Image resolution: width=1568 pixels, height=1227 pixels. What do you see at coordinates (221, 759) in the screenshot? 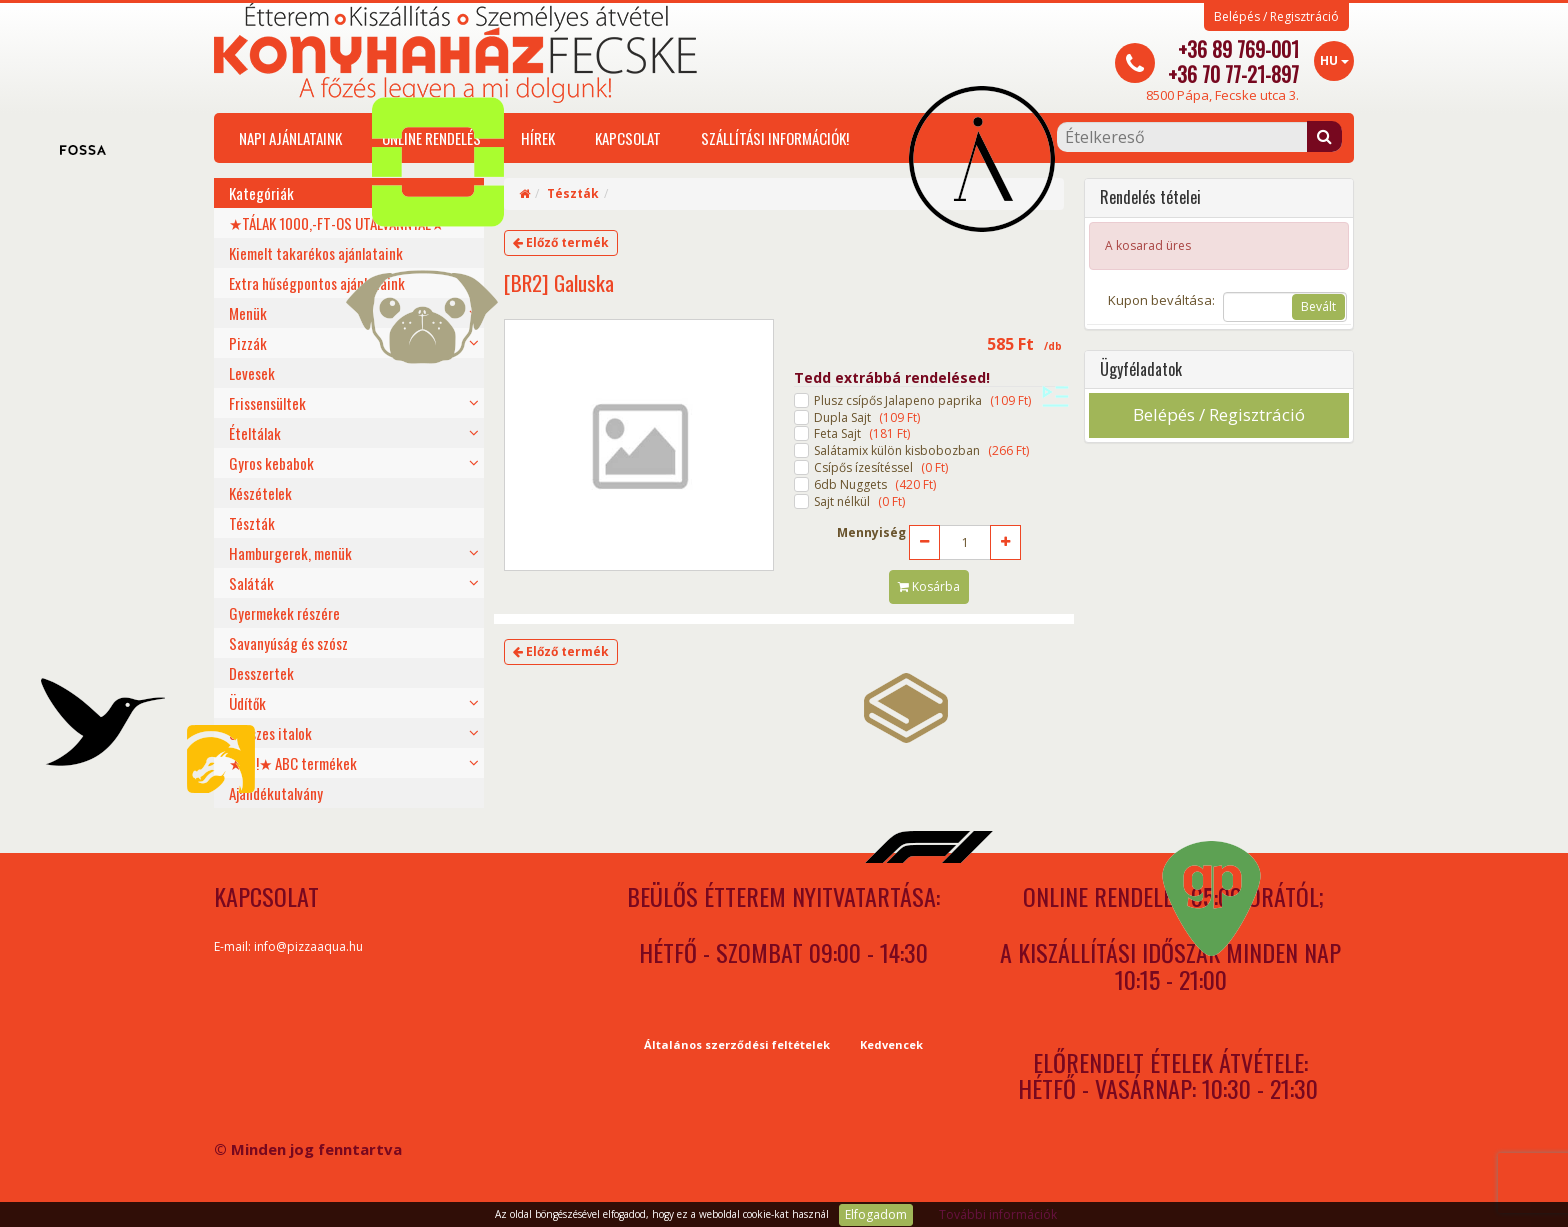
I see `open LightBurn laser cutting software` at bounding box center [221, 759].